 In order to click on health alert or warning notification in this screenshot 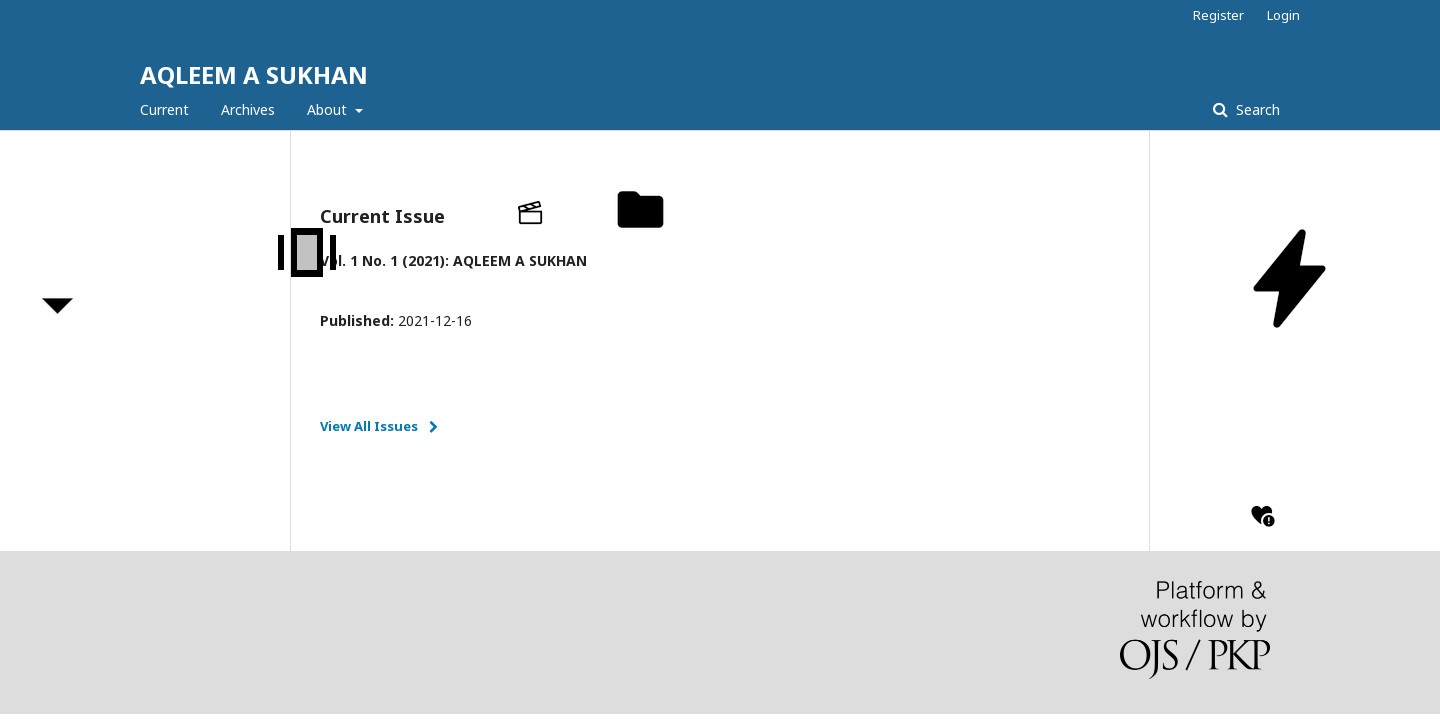, I will do `click(1263, 515)`.